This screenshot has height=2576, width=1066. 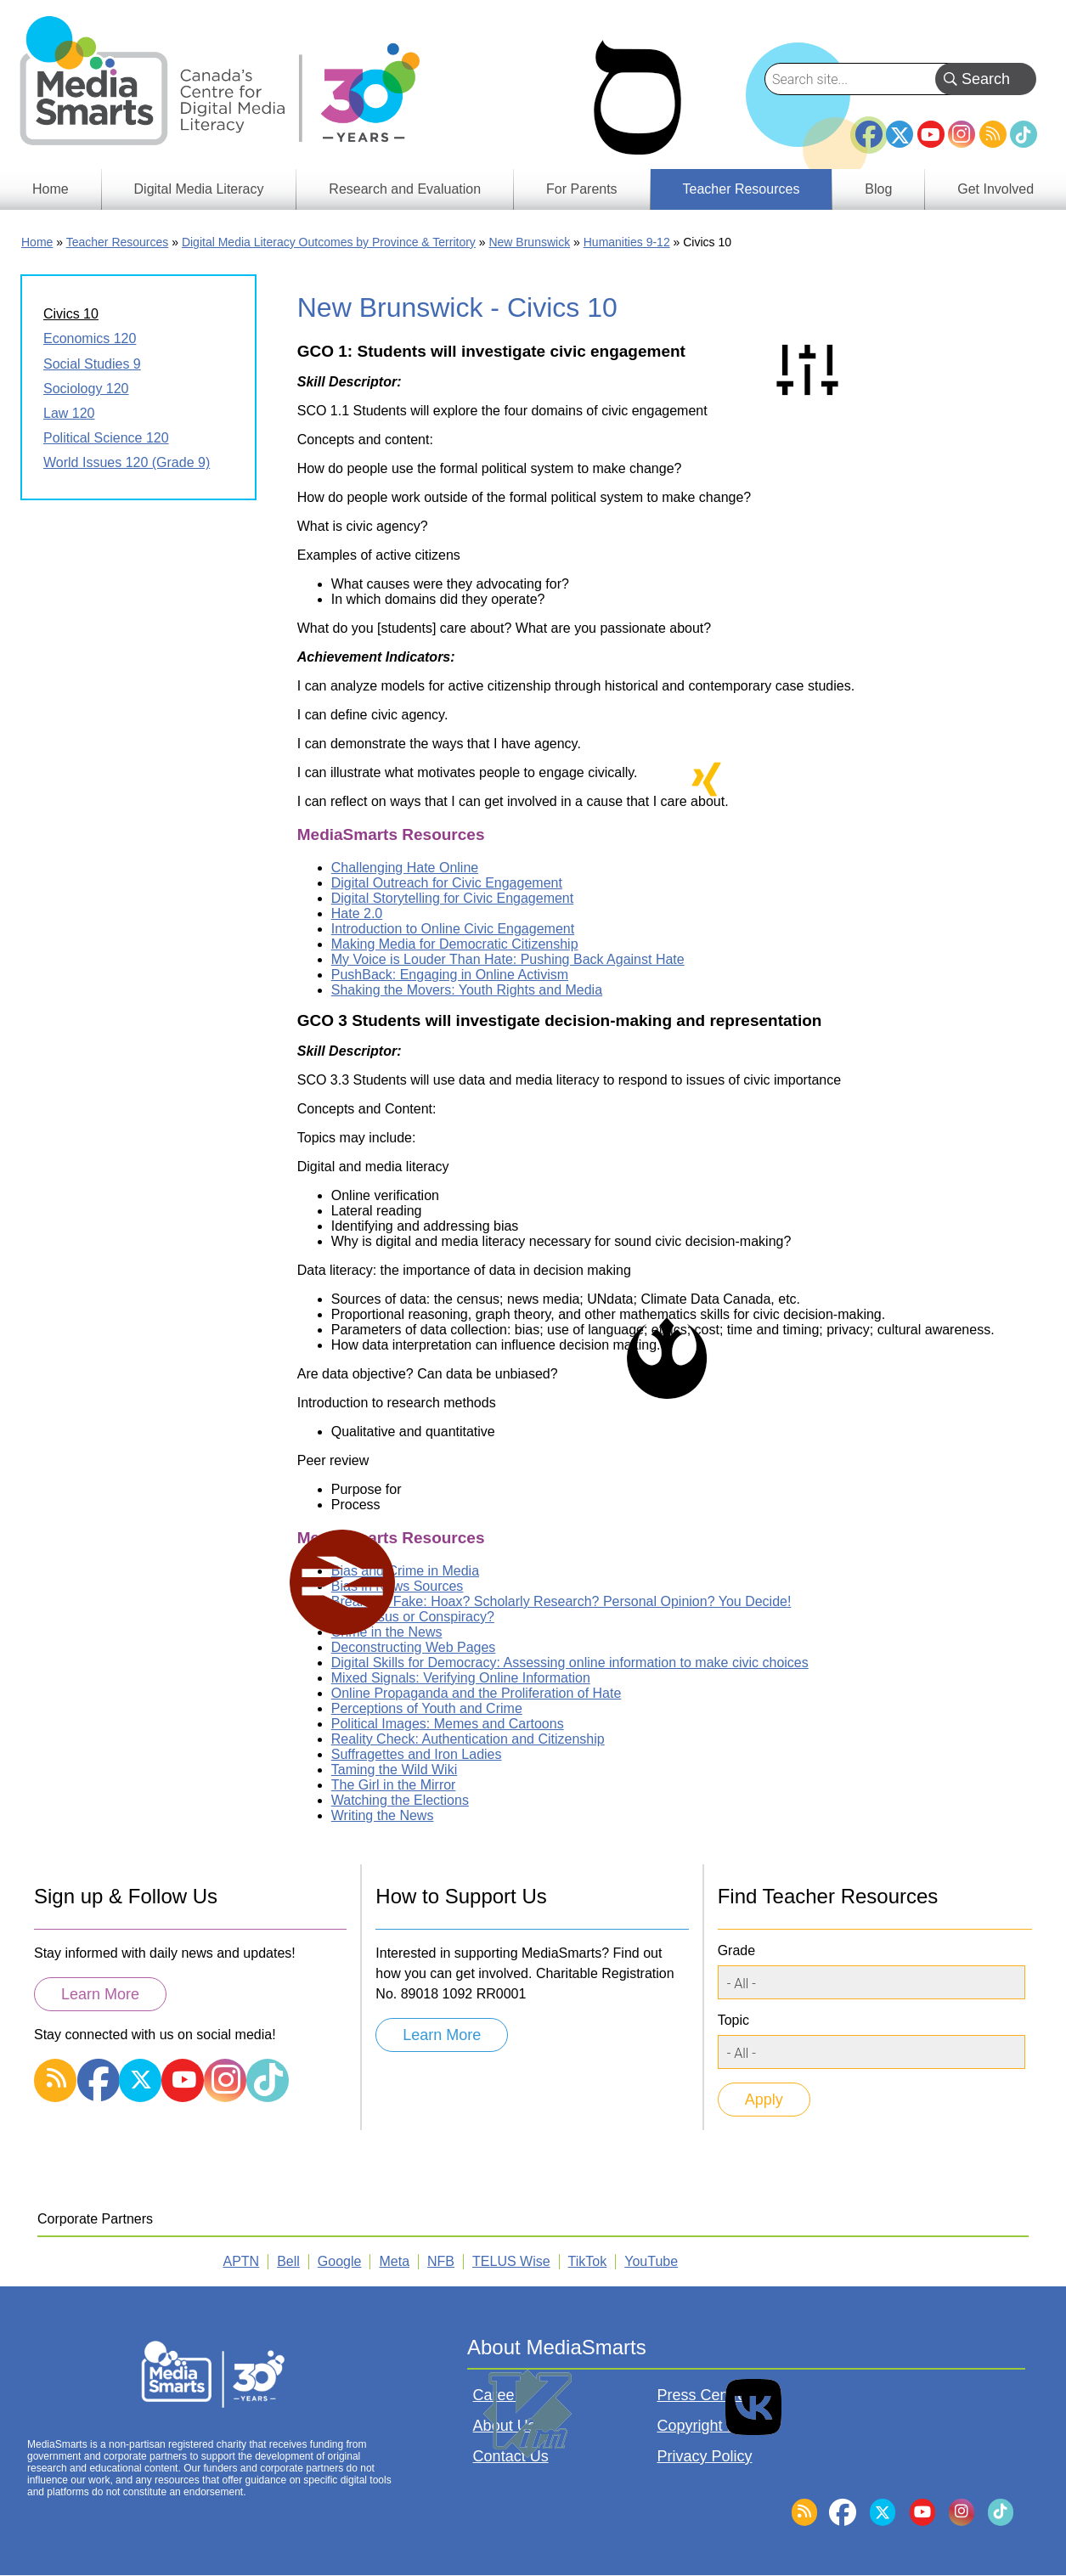 What do you see at coordinates (527, 2414) in the screenshot?
I see `open vim text editor` at bounding box center [527, 2414].